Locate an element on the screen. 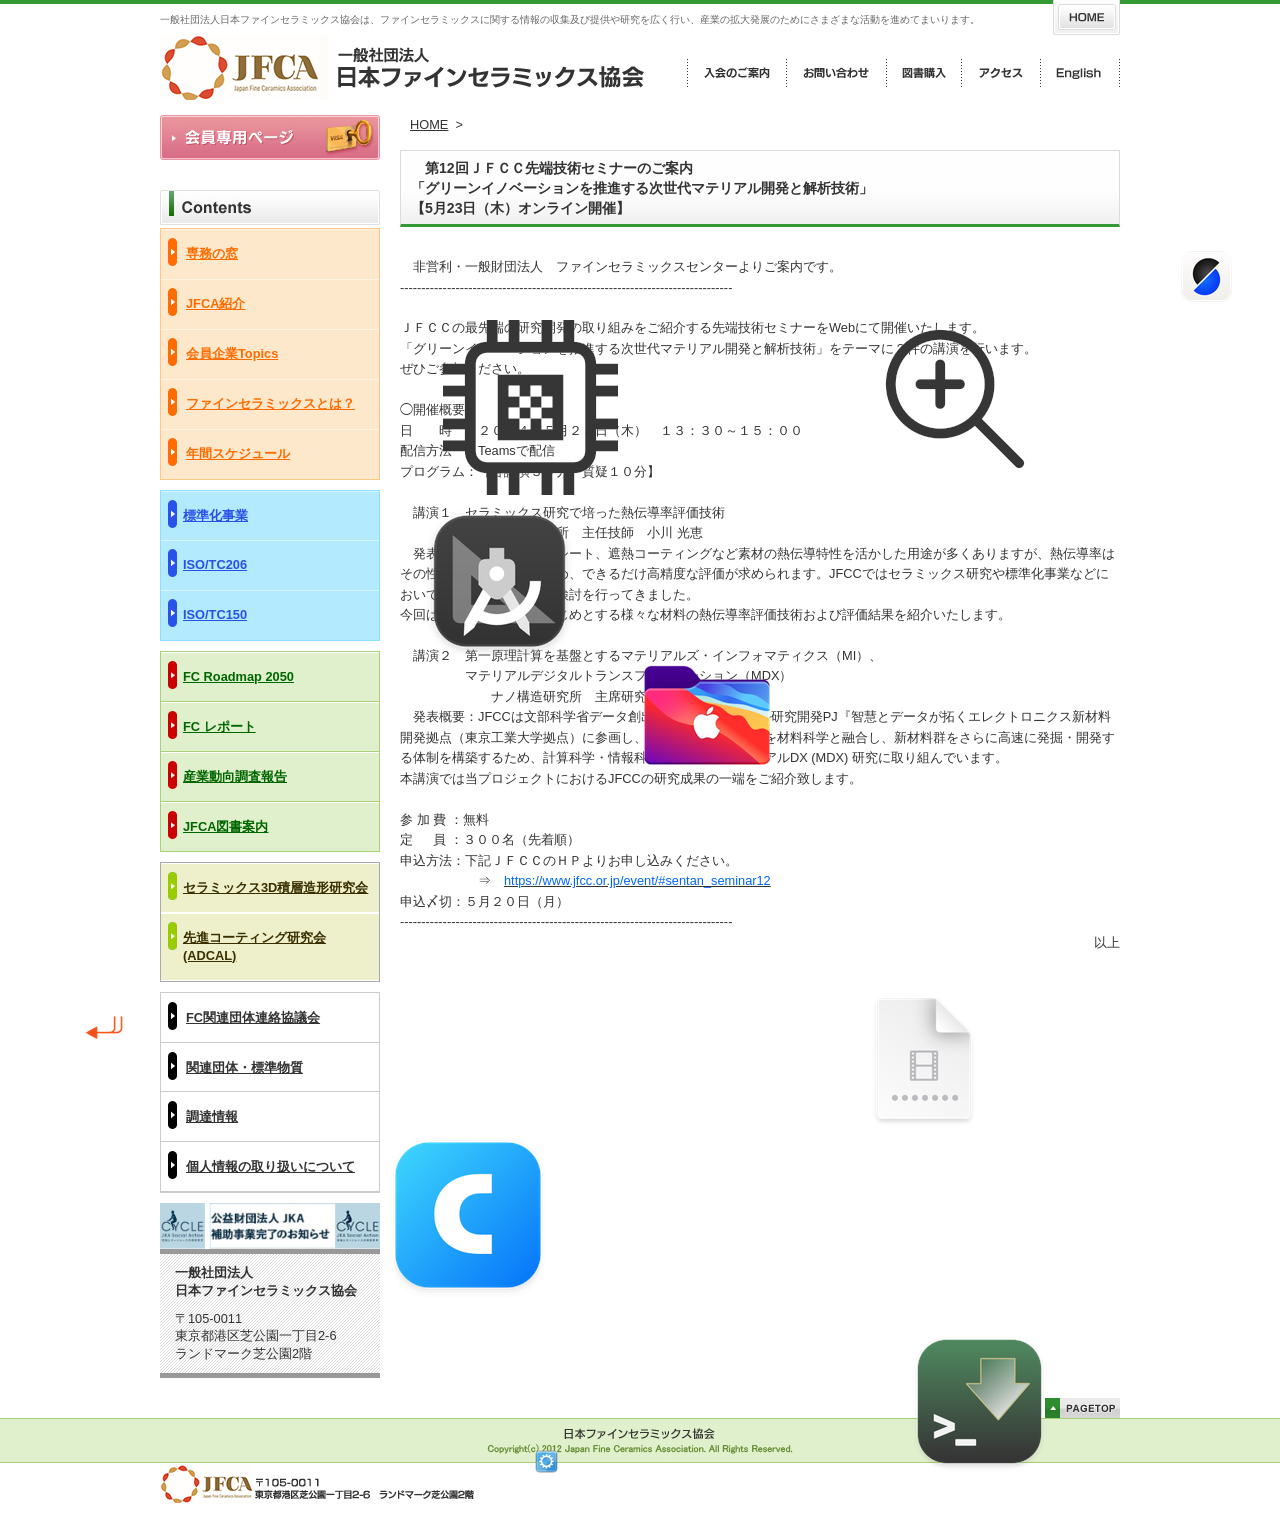 This screenshot has width=1280, height=1523. open the Cura 3D printing slicer application is located at coordinates (468, 1215).